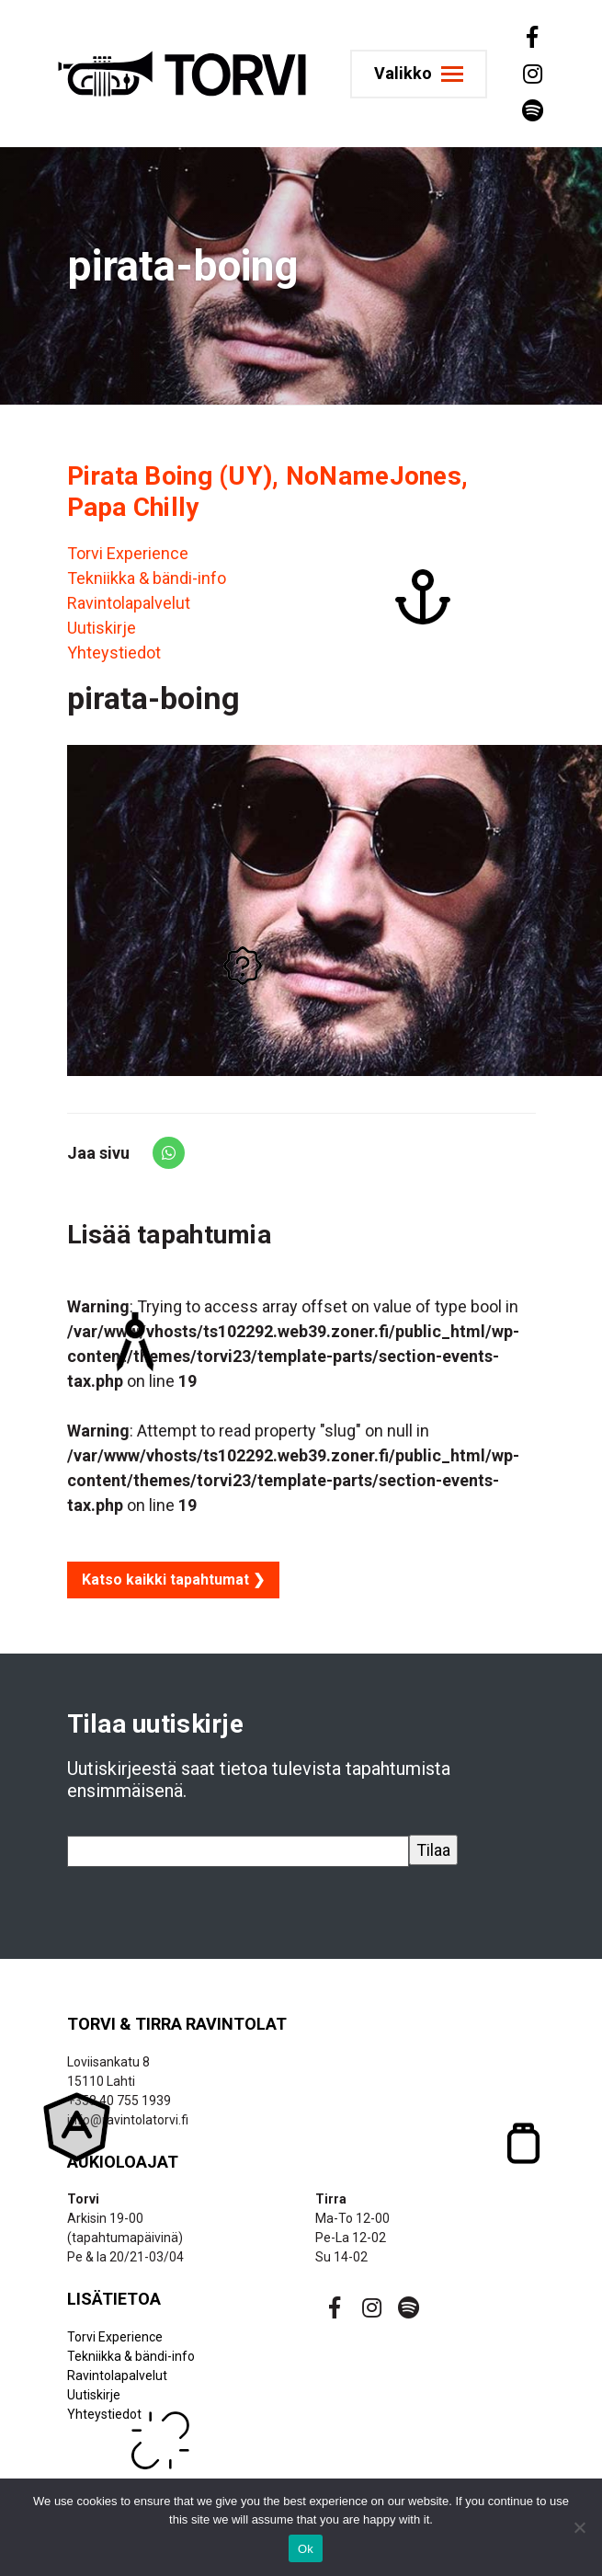  I want to click on access architecture or design tools, so click(135, 1342).